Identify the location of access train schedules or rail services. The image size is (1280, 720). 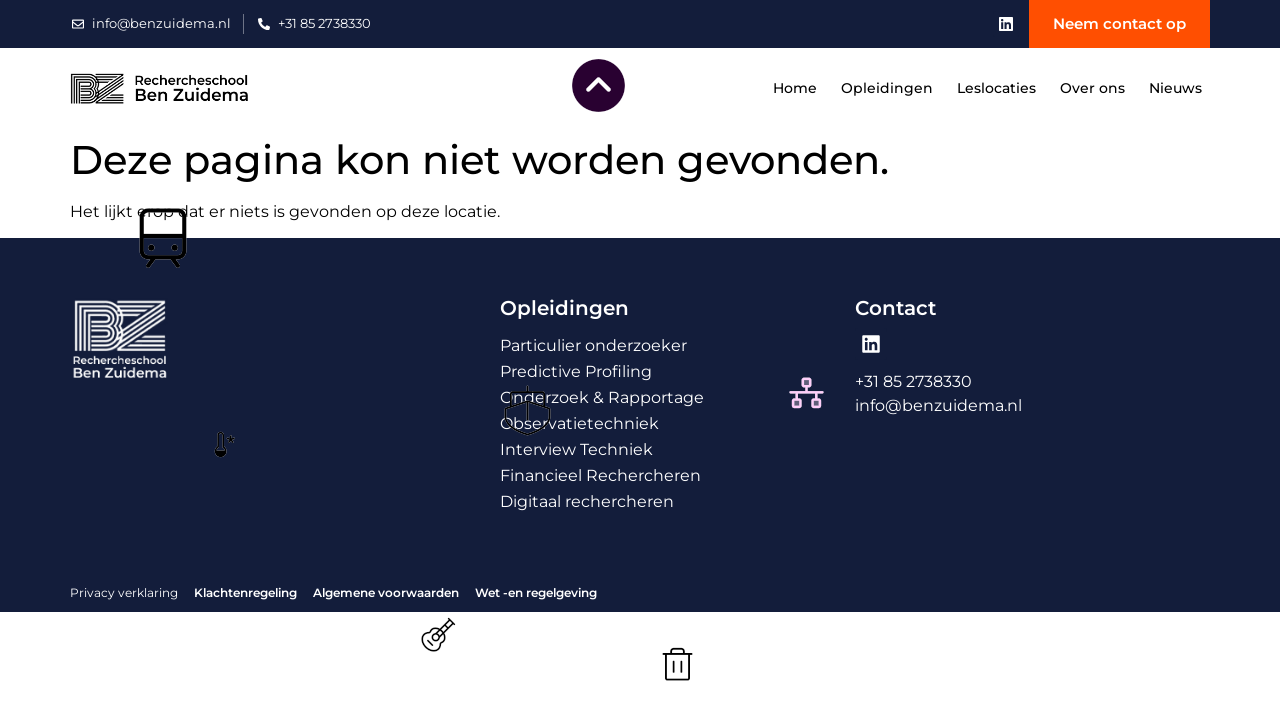
(163, 236).